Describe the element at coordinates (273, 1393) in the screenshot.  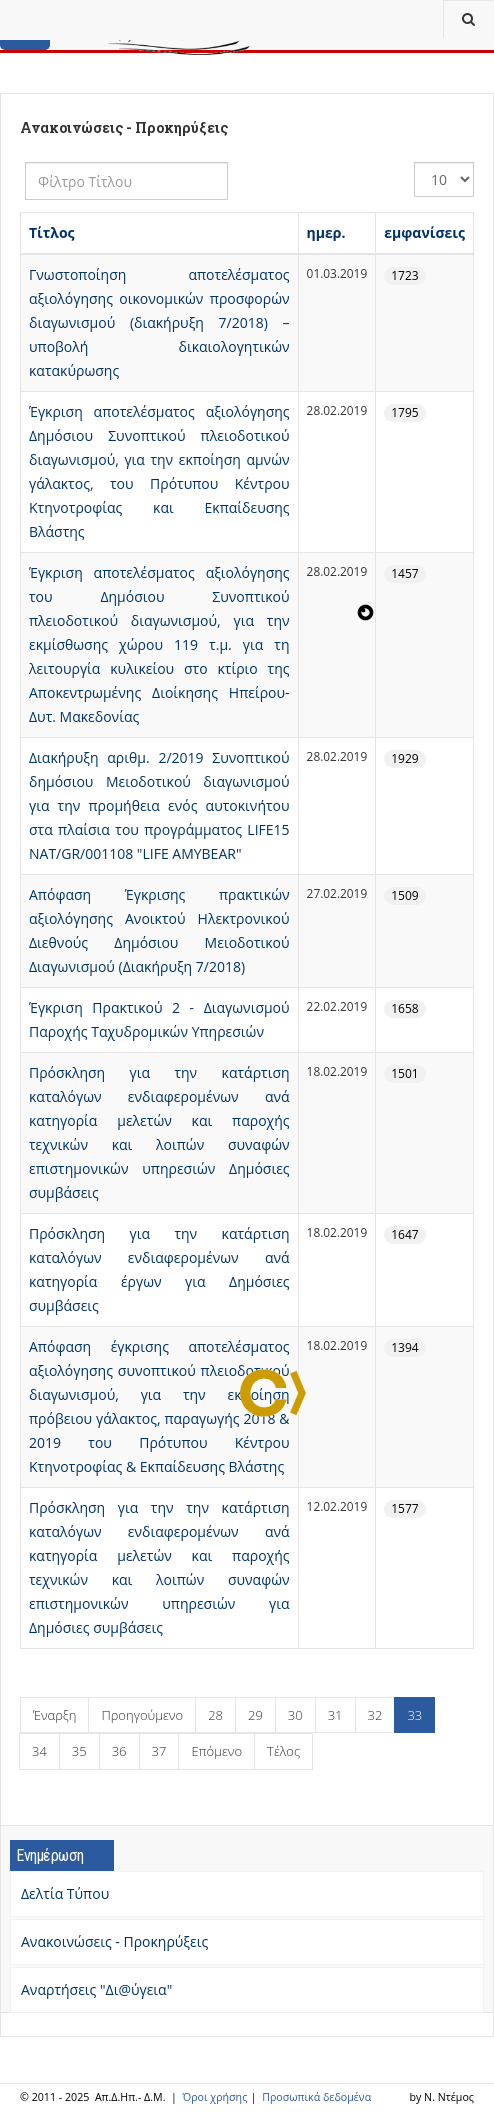
I see `link to CocoaPods dependency manager` at that location.